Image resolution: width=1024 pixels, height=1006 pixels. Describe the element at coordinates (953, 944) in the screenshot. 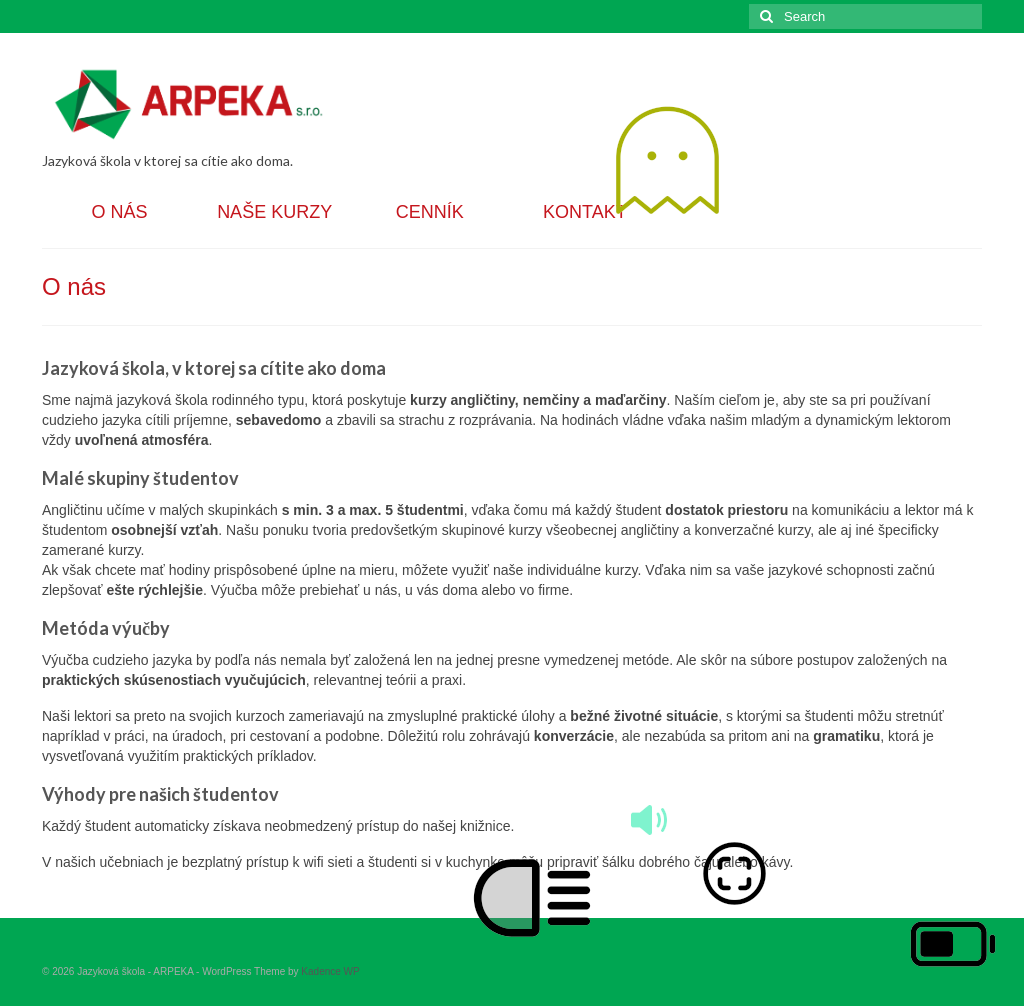

I see `indicates battery at 50% charge level` at that location.